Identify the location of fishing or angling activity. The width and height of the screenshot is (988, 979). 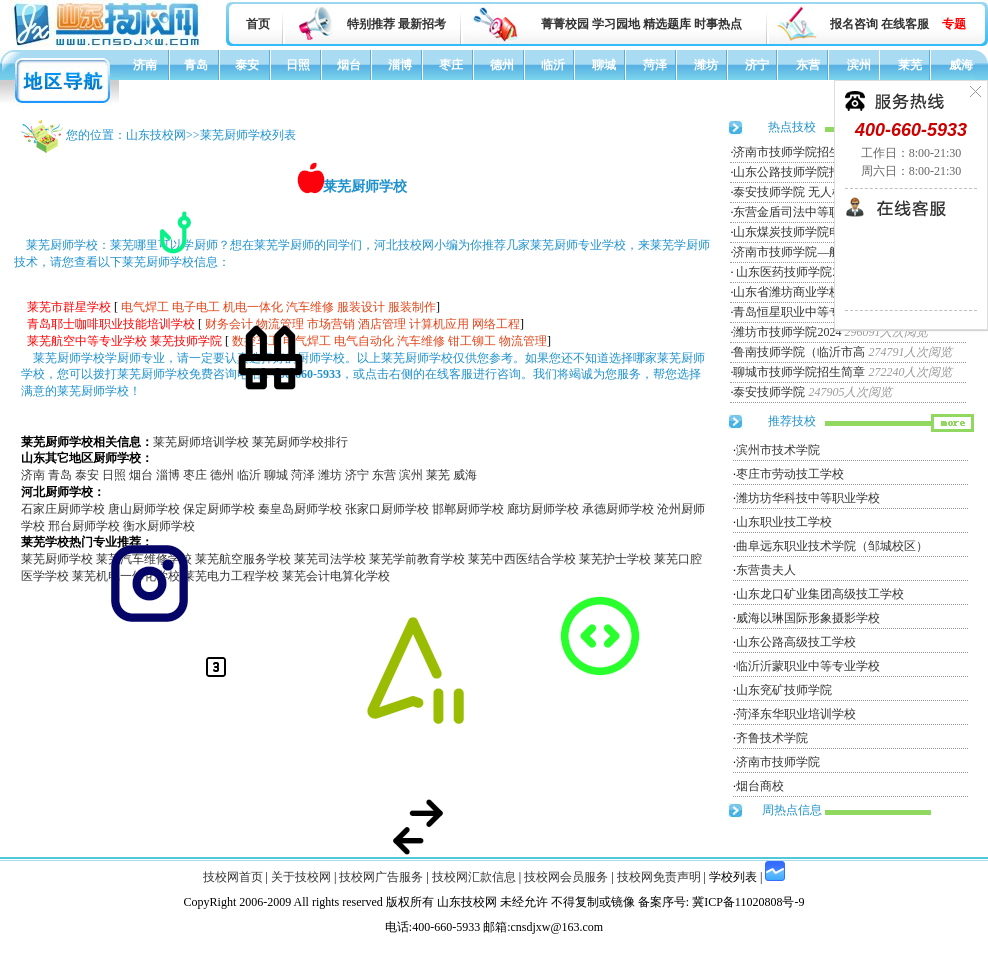
(175, 233).